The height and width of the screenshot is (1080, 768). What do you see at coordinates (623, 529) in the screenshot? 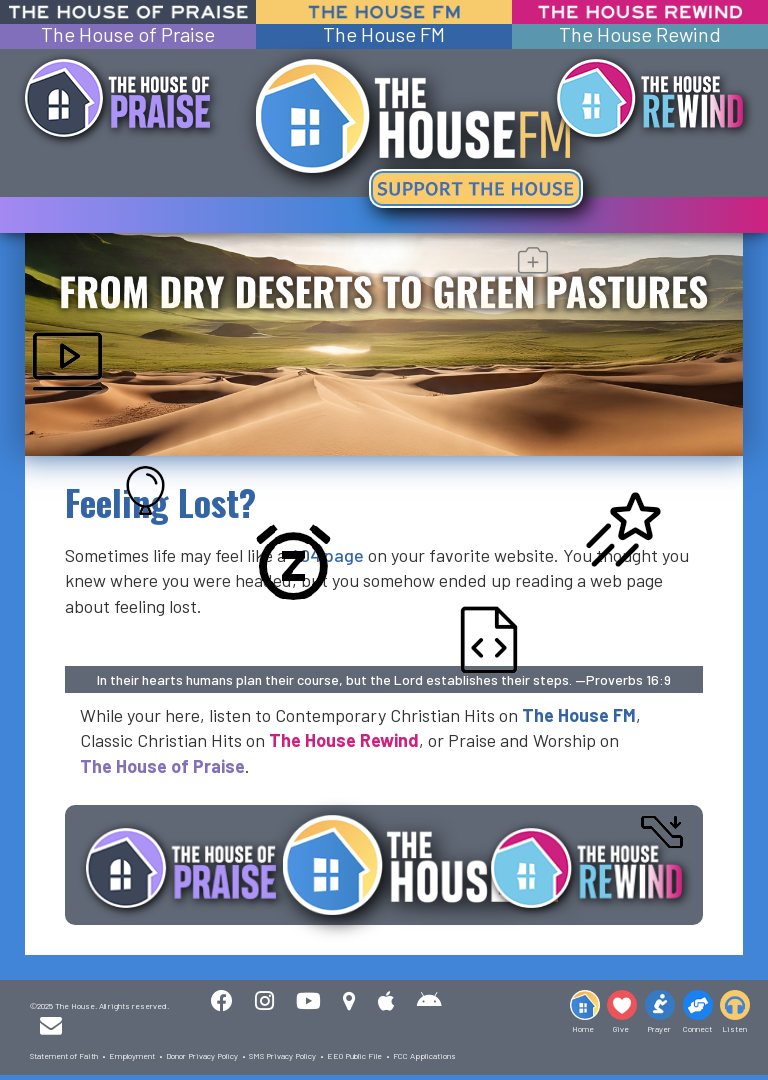
I see `add to favorites or wishlist` at bounding box center [623, 529].